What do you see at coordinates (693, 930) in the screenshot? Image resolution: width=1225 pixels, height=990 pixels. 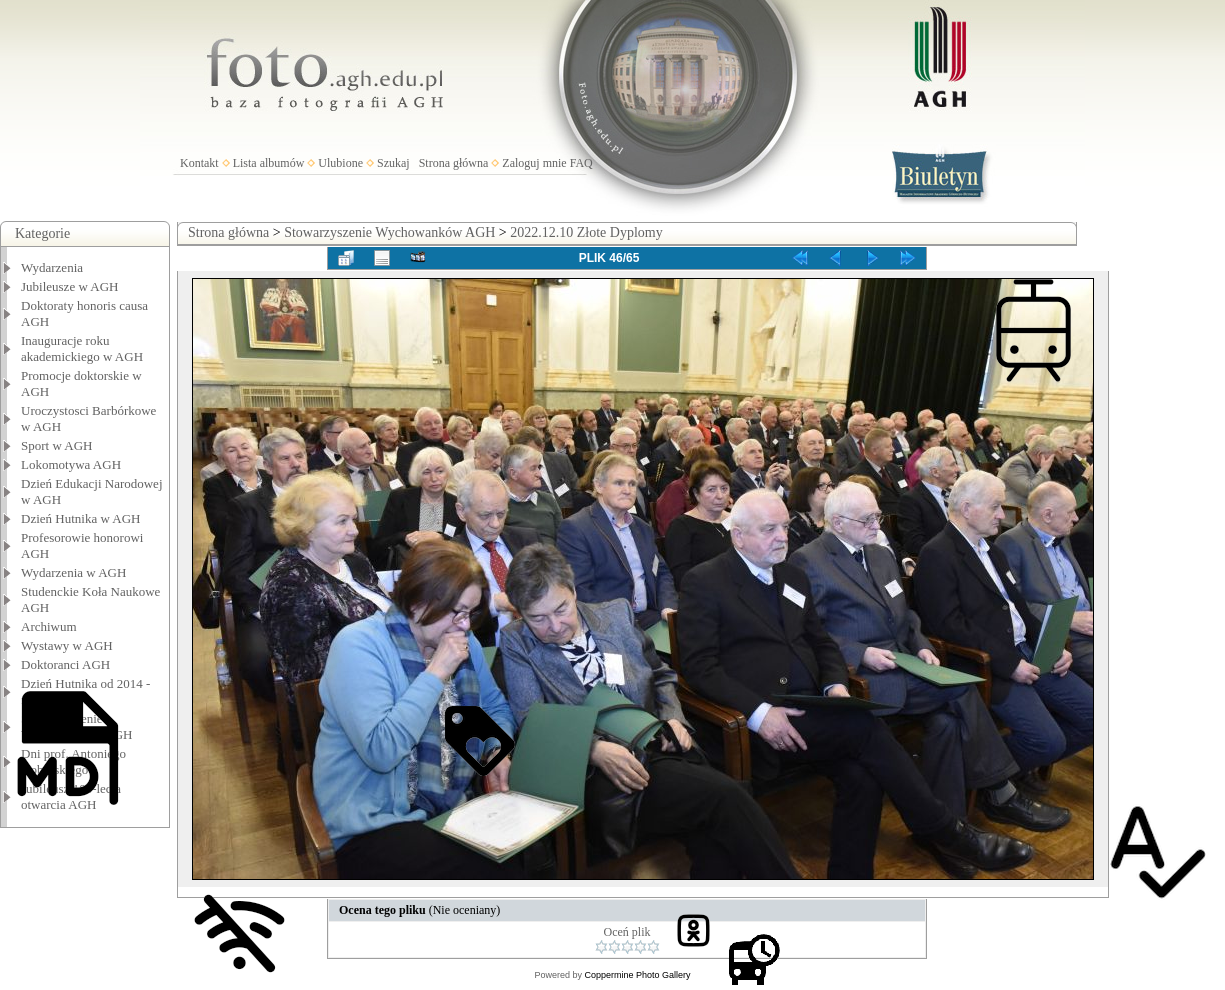 I see `open ok.ru social network` at bounding box center [693, 930].